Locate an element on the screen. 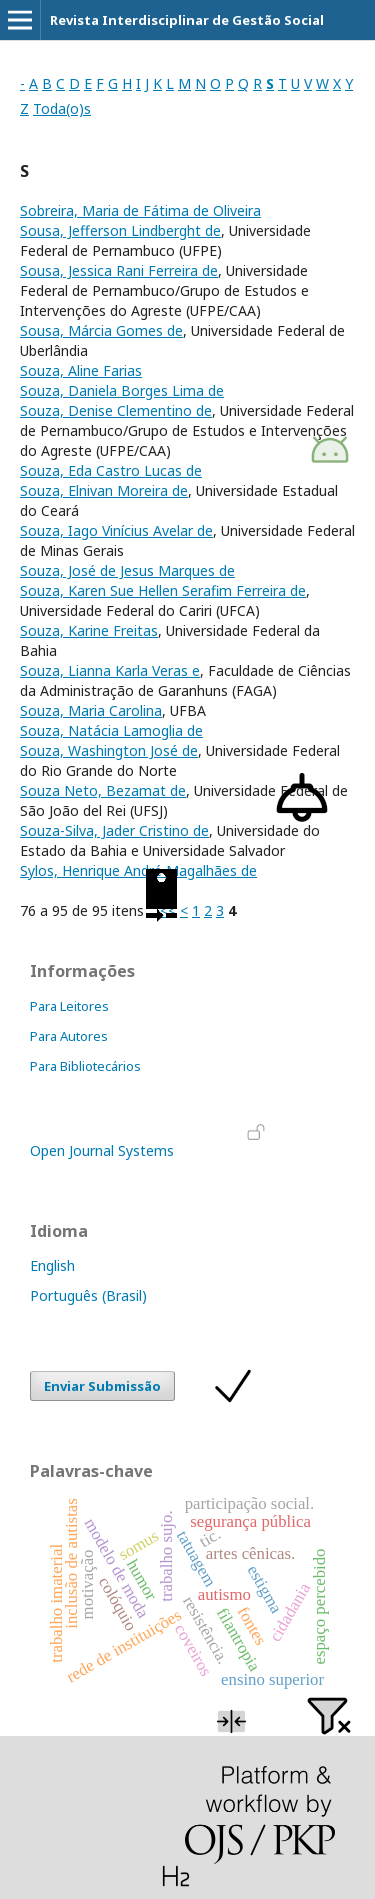 The image size is (375, 1899). toggle pendant lamp or ceiling light is located at coordinates (302, 800).